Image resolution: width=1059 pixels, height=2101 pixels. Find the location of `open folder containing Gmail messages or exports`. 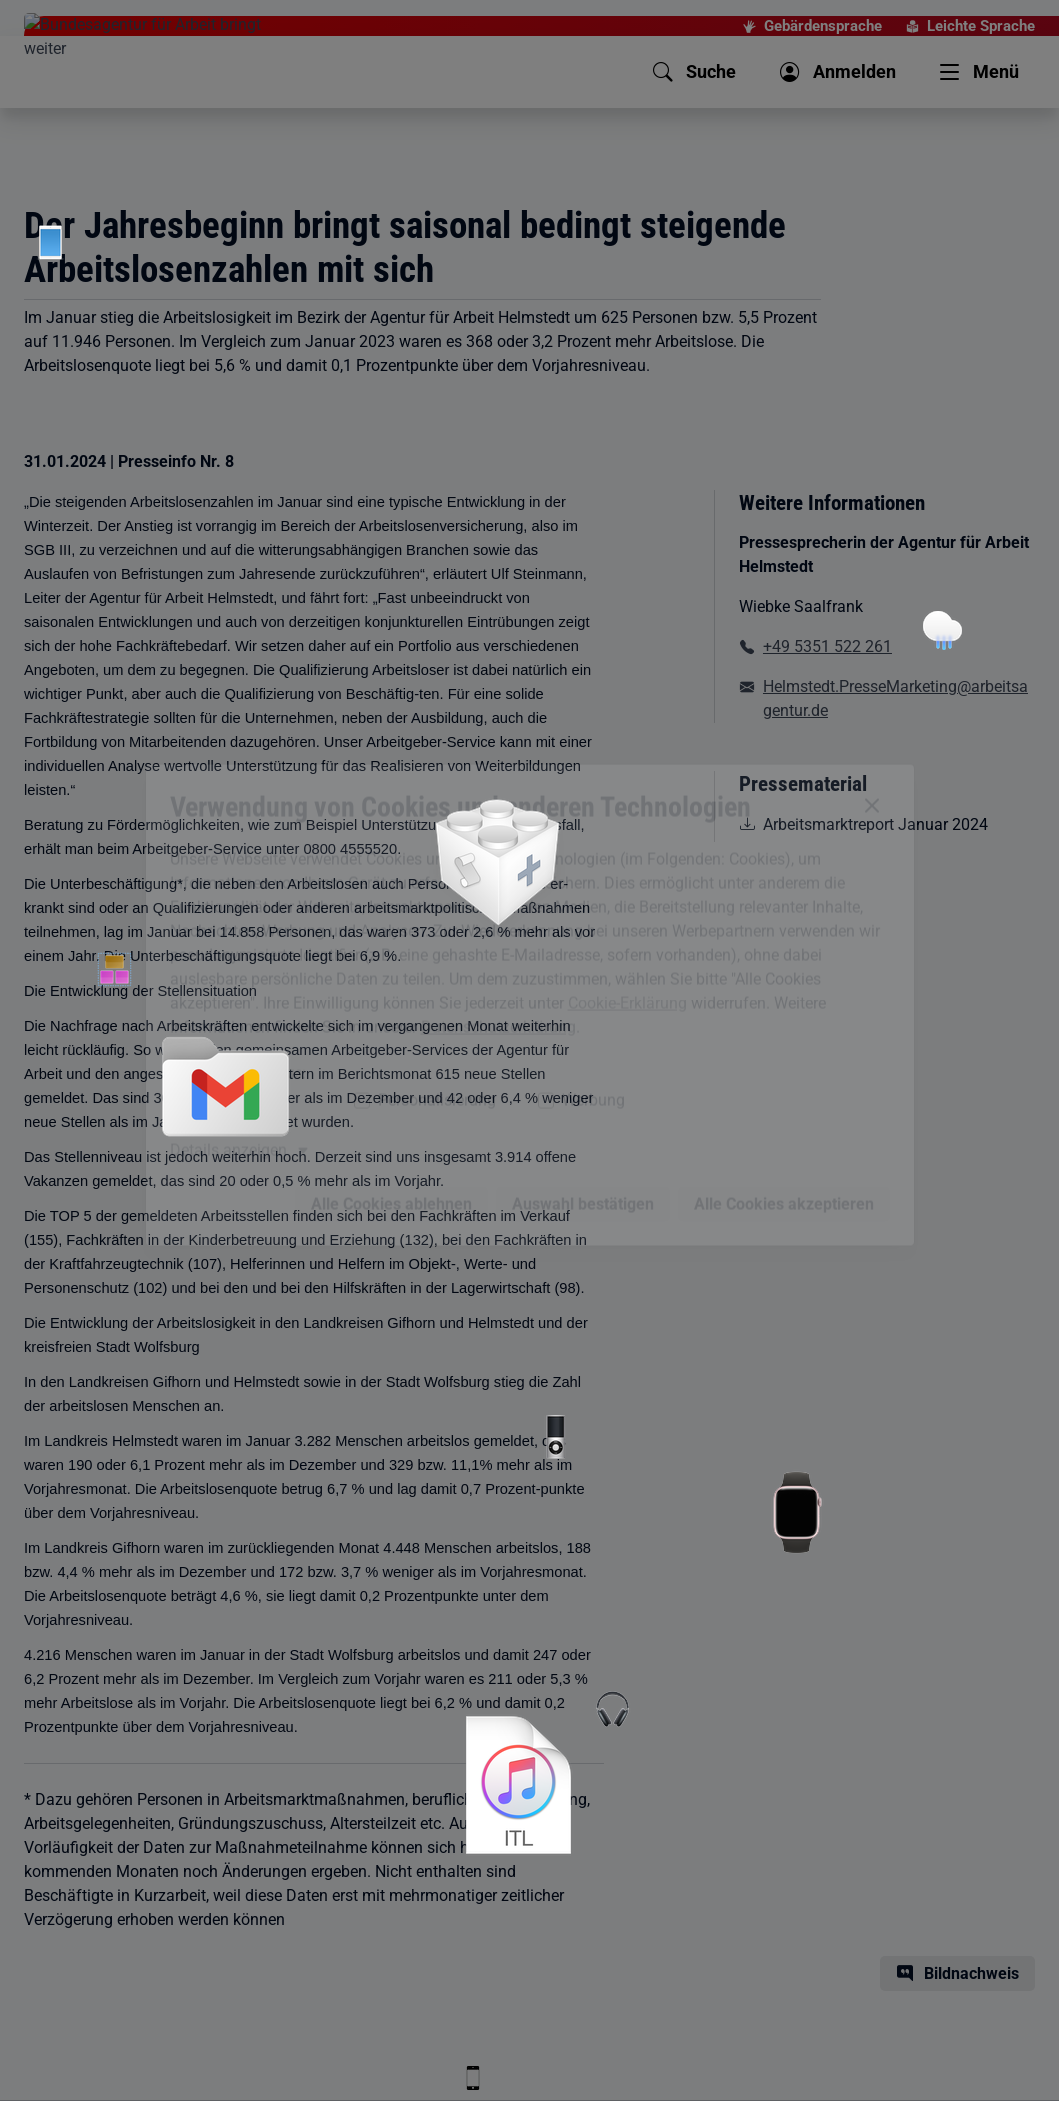

open folder containing Gmail messages or exports is located at coordinates (225, 1090).